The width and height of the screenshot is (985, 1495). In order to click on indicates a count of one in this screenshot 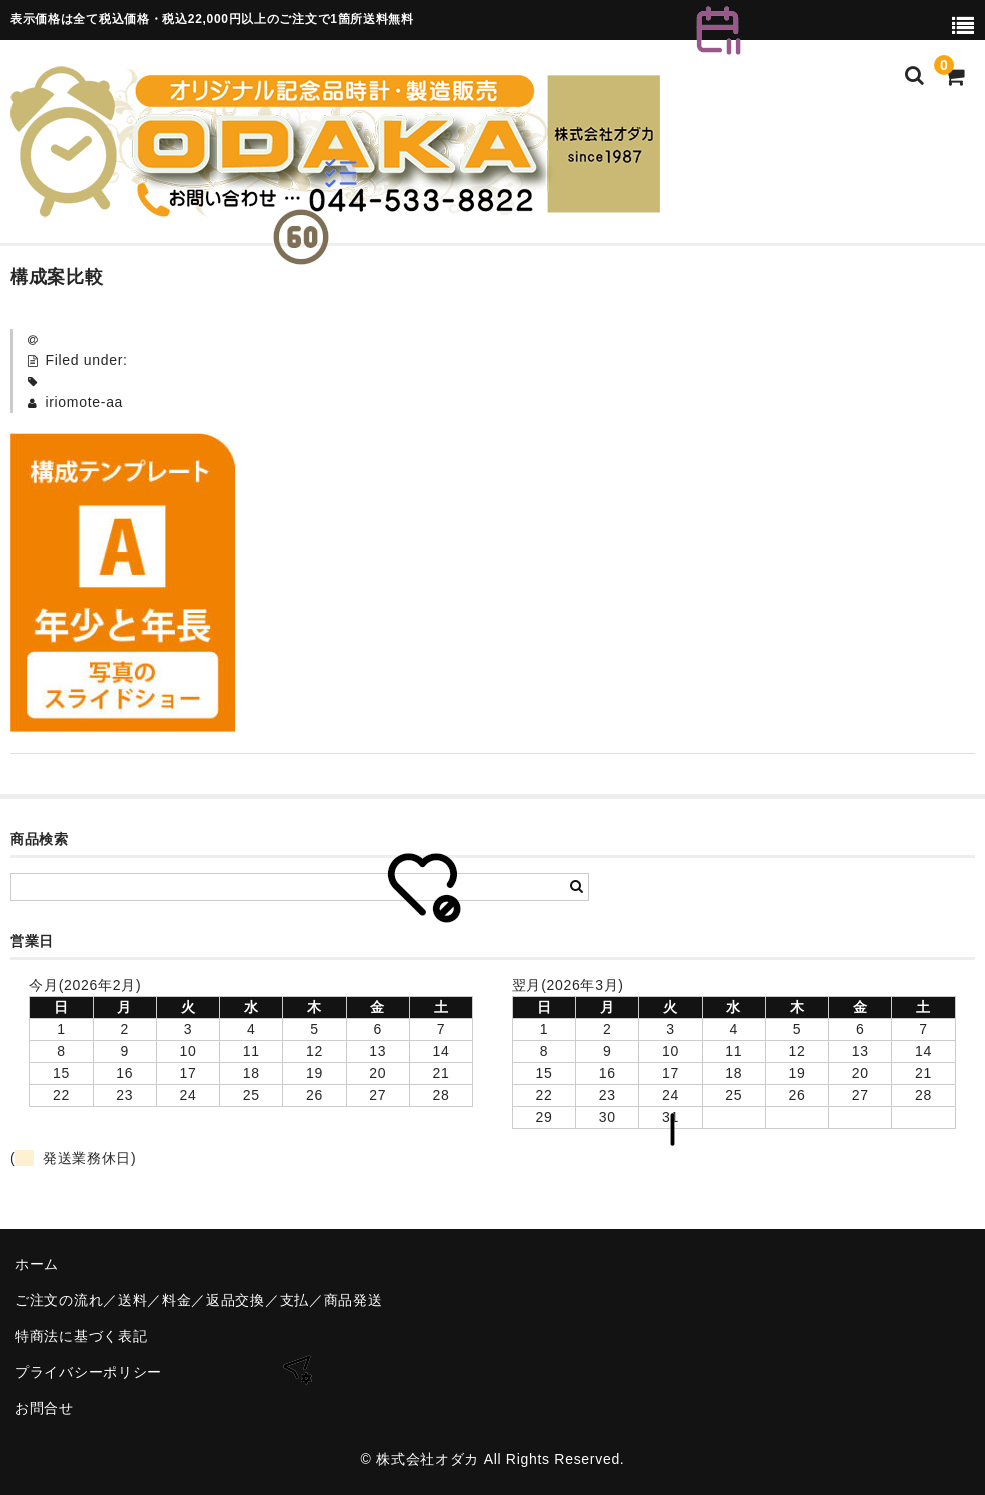, I will do `click(672, 1129)`.